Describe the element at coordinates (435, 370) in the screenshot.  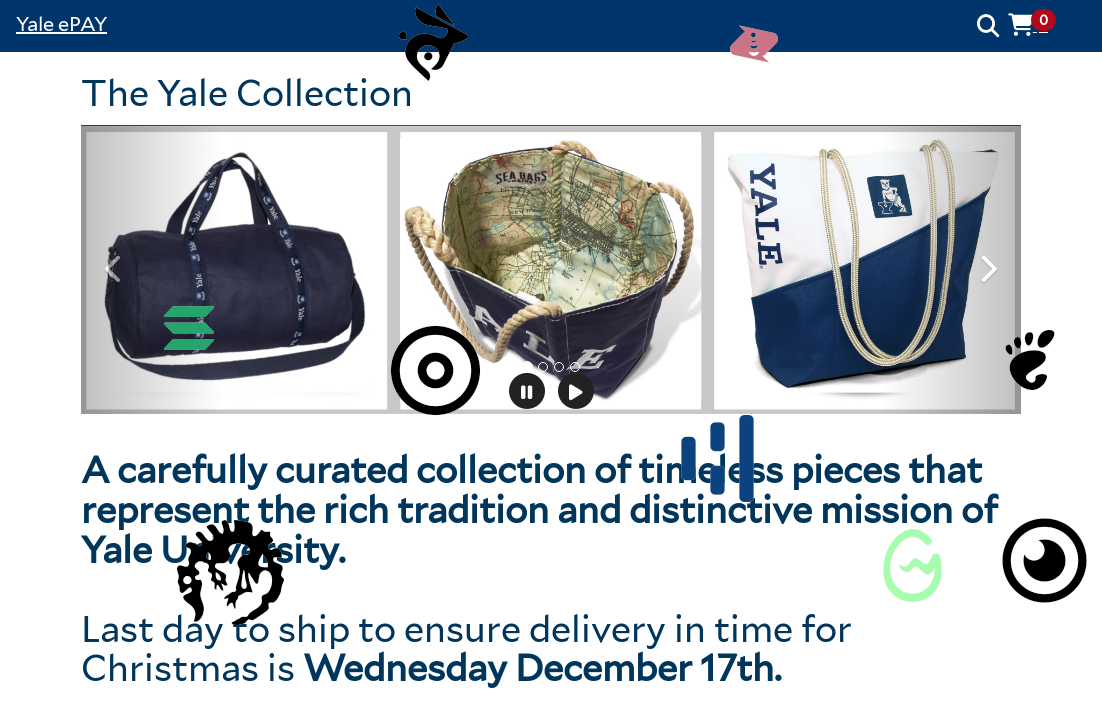
I see `view music album or disc` at that location.